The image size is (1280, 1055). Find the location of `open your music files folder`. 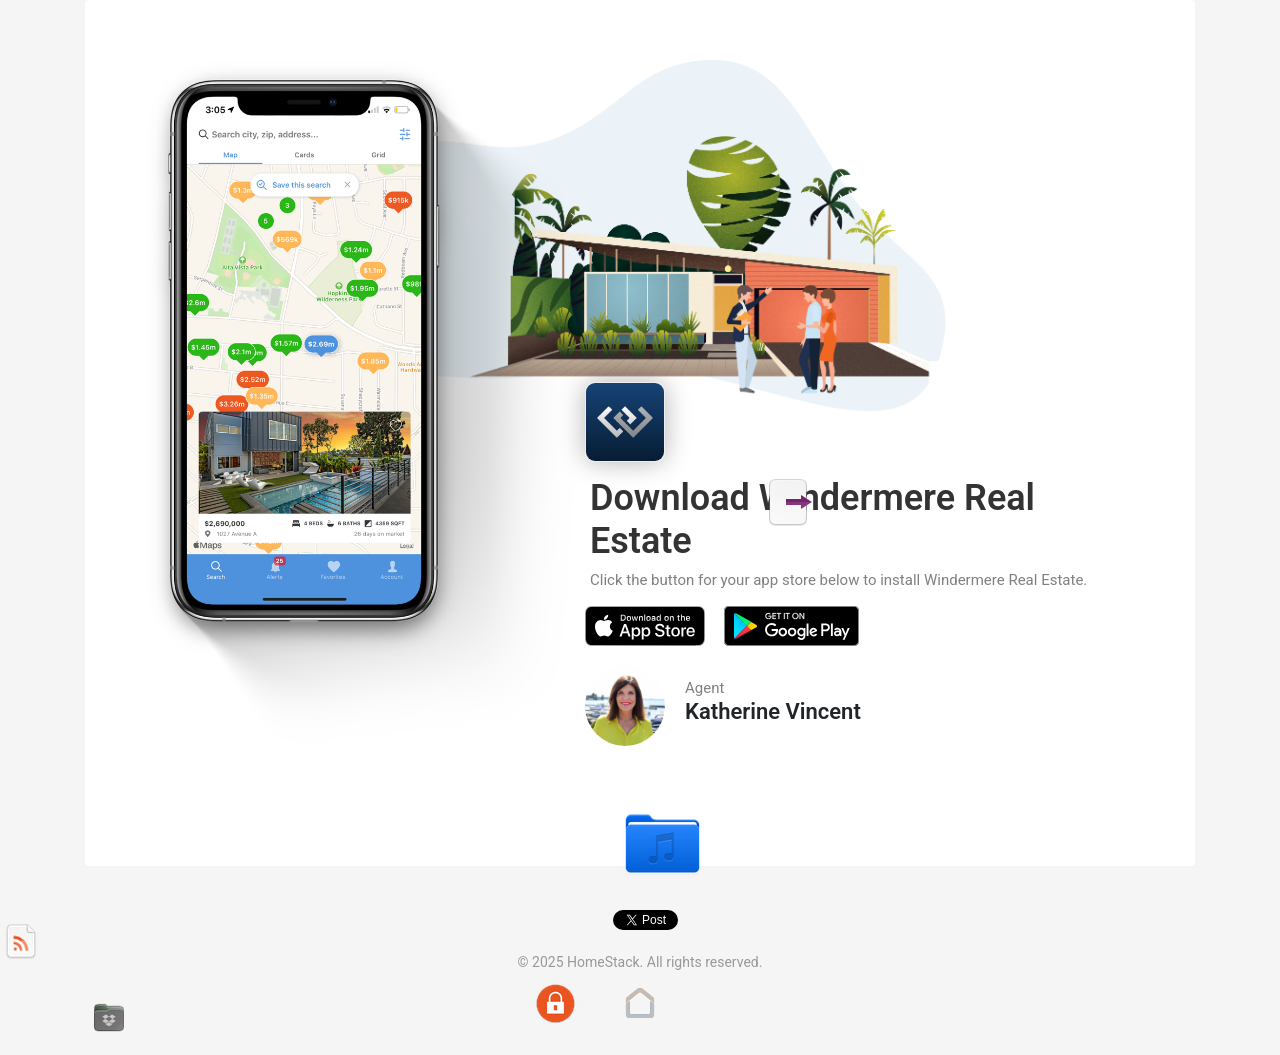

open your music files folder is located at coordinates (662, 843).